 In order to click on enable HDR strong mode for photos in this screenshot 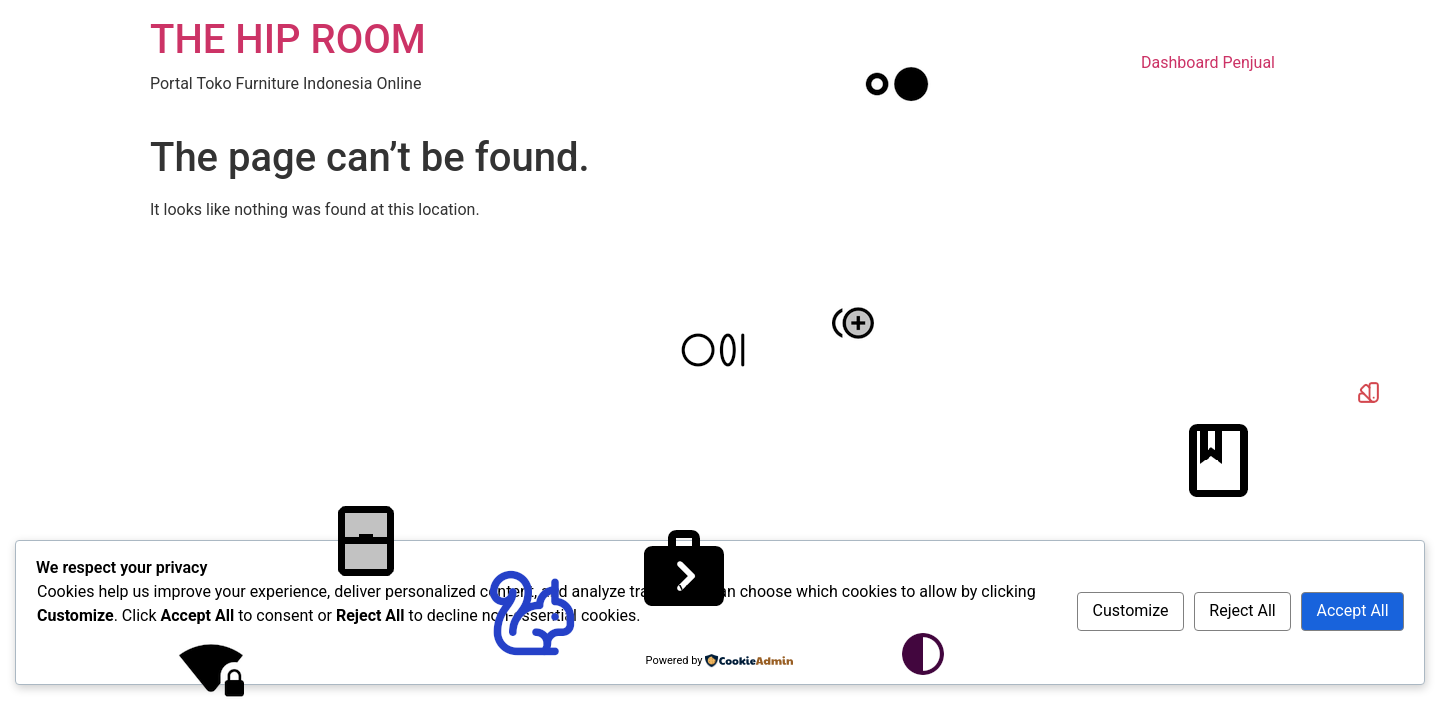, I will do `click(897, 84)`.